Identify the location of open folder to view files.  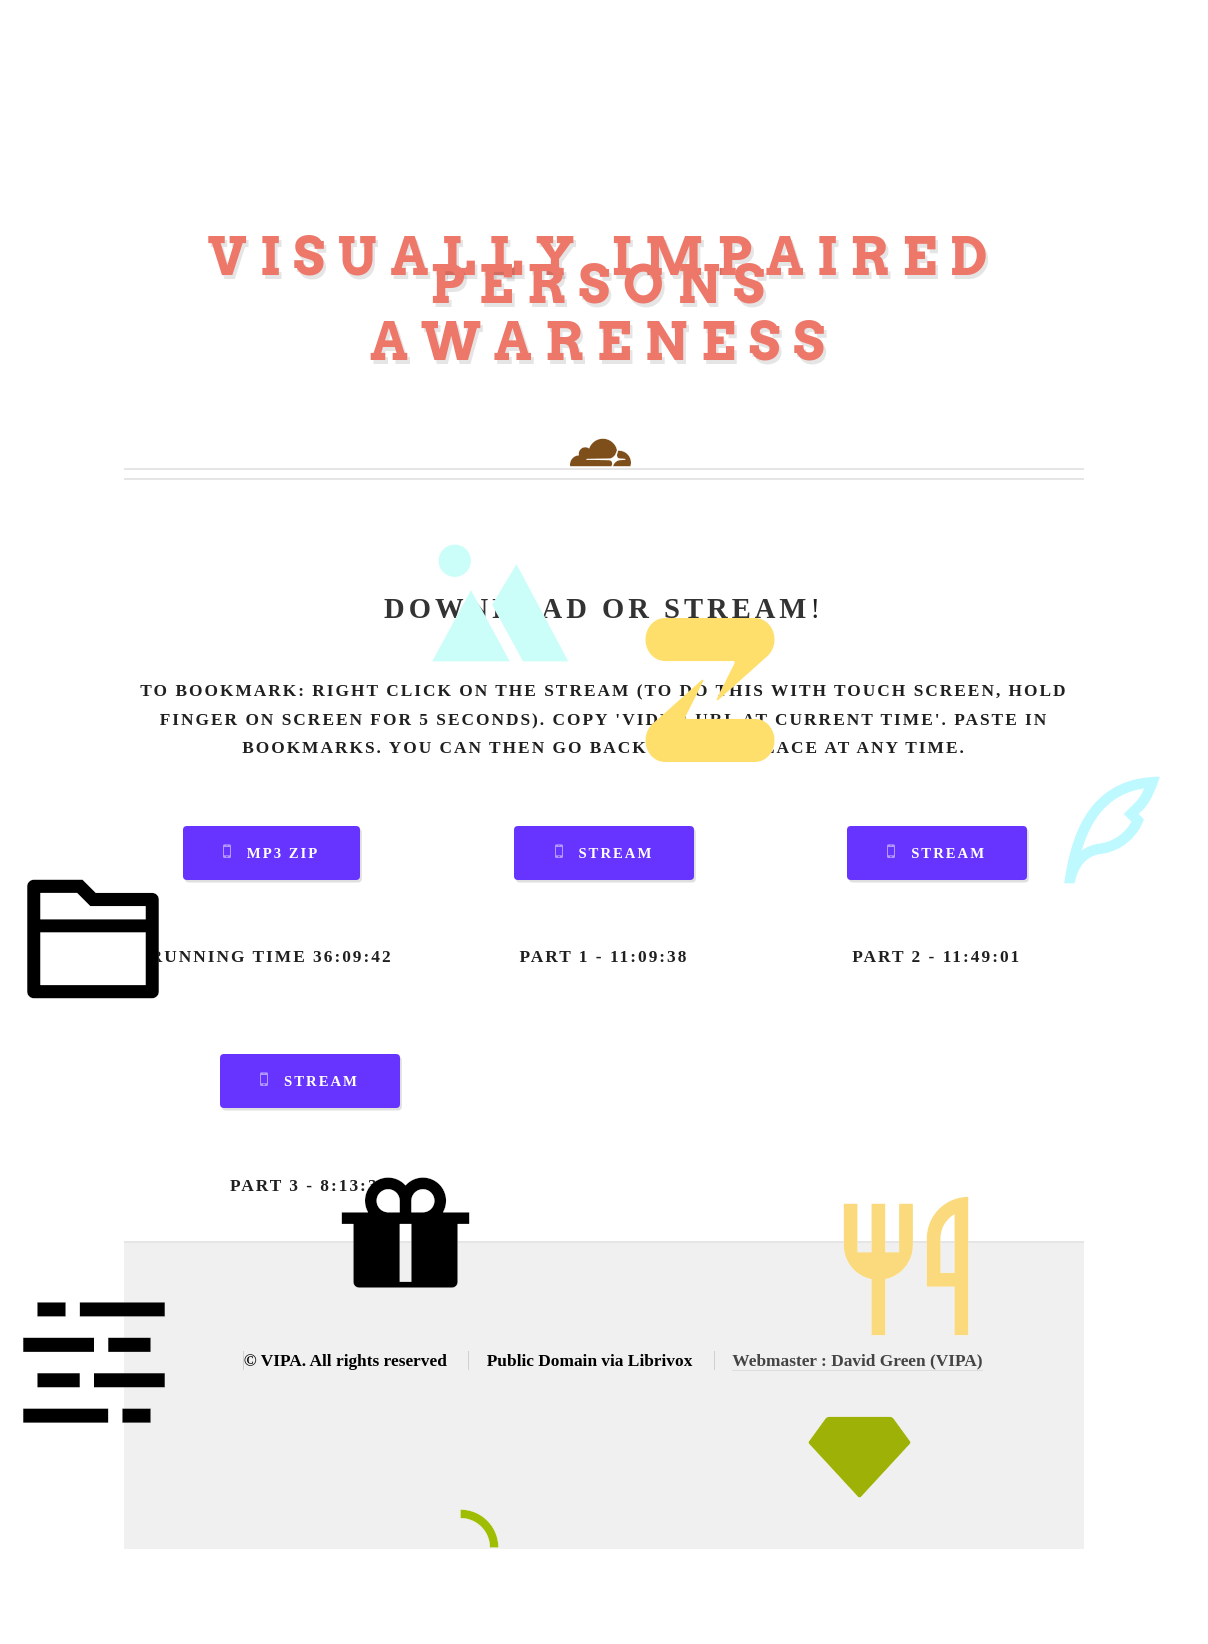
(93, 939).